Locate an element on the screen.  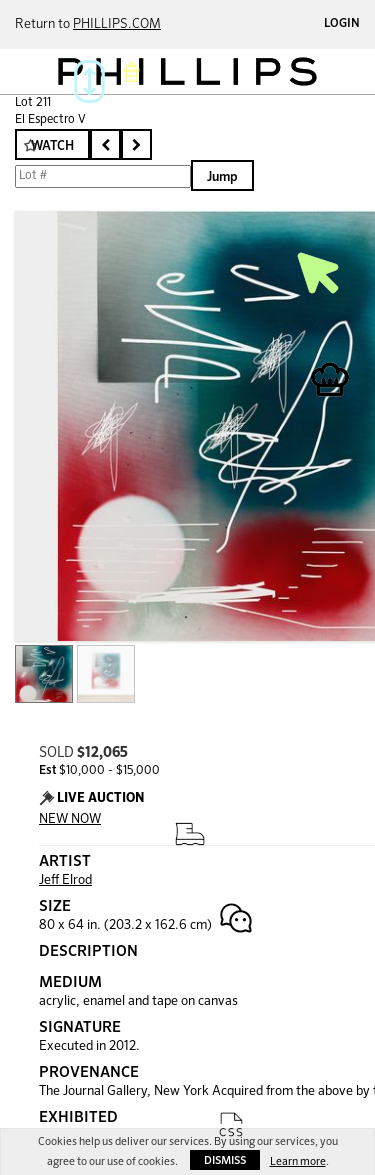
scroll up and down on the page is located at coordinates (89, 81).